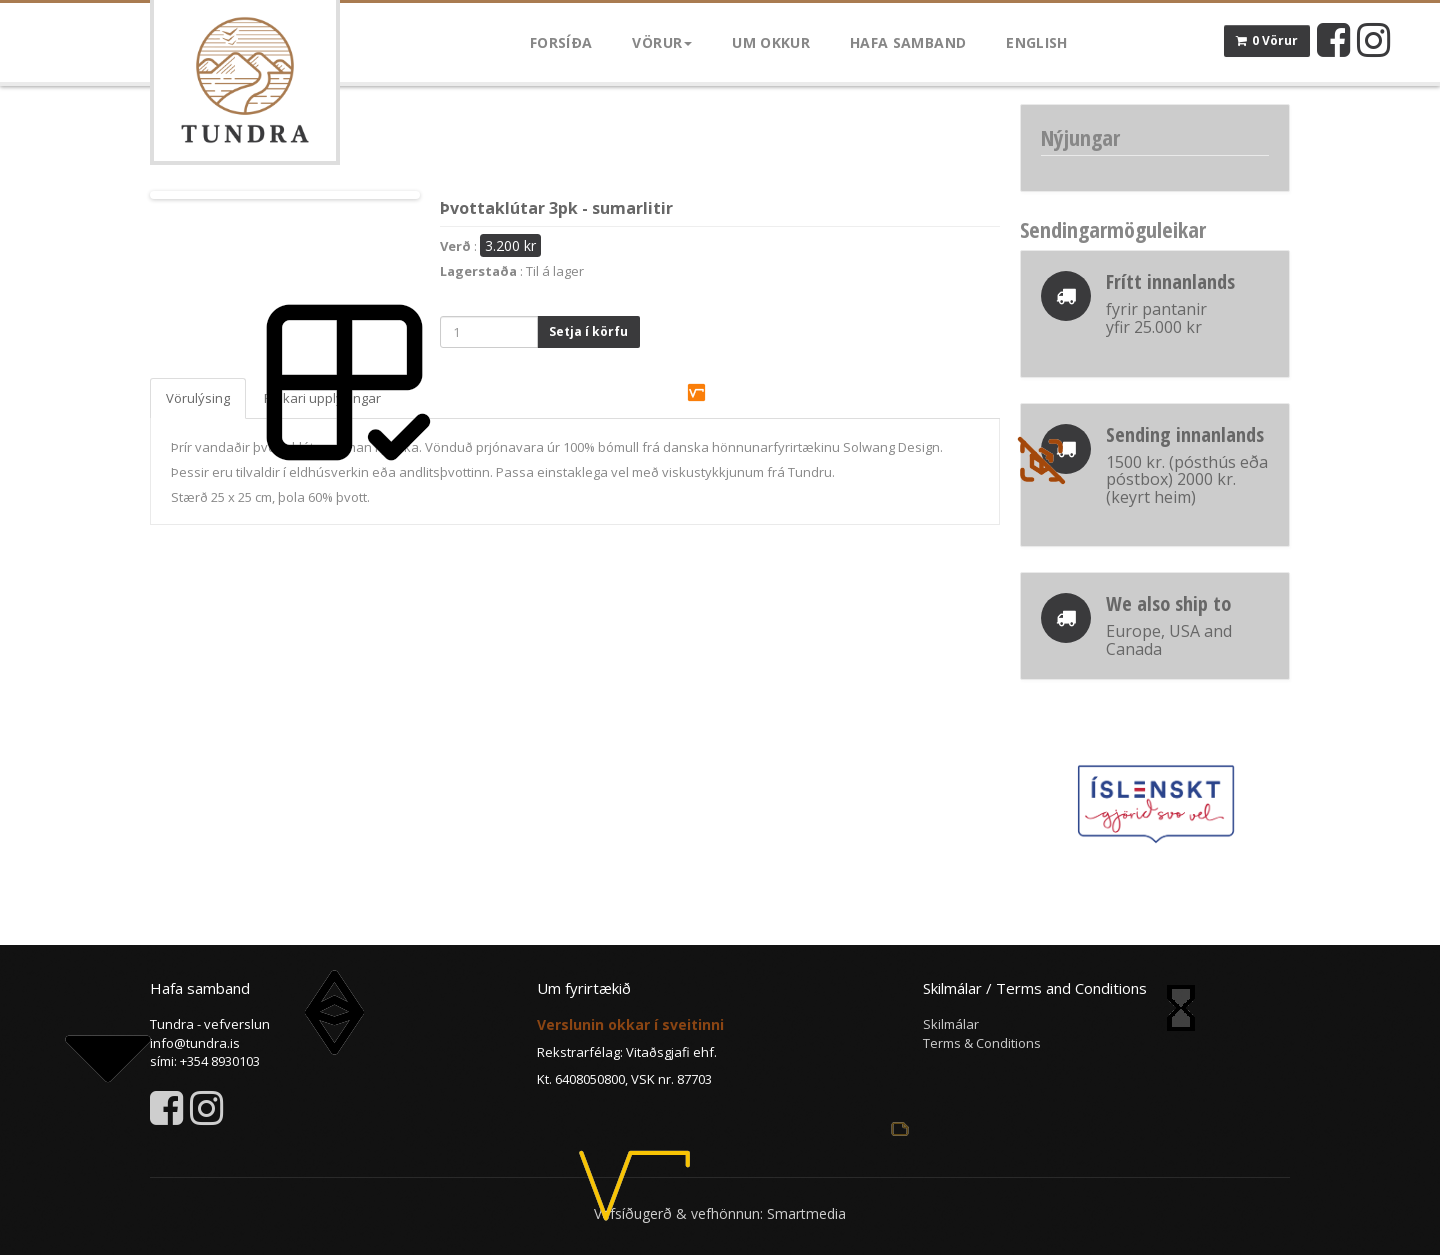 The height and width of the screenshot is (1255, 1440). What do you see at coordinates (108, 1055) in the screenshot?
I see `expand a dropdown menu` at bounding box center [108, 1055].